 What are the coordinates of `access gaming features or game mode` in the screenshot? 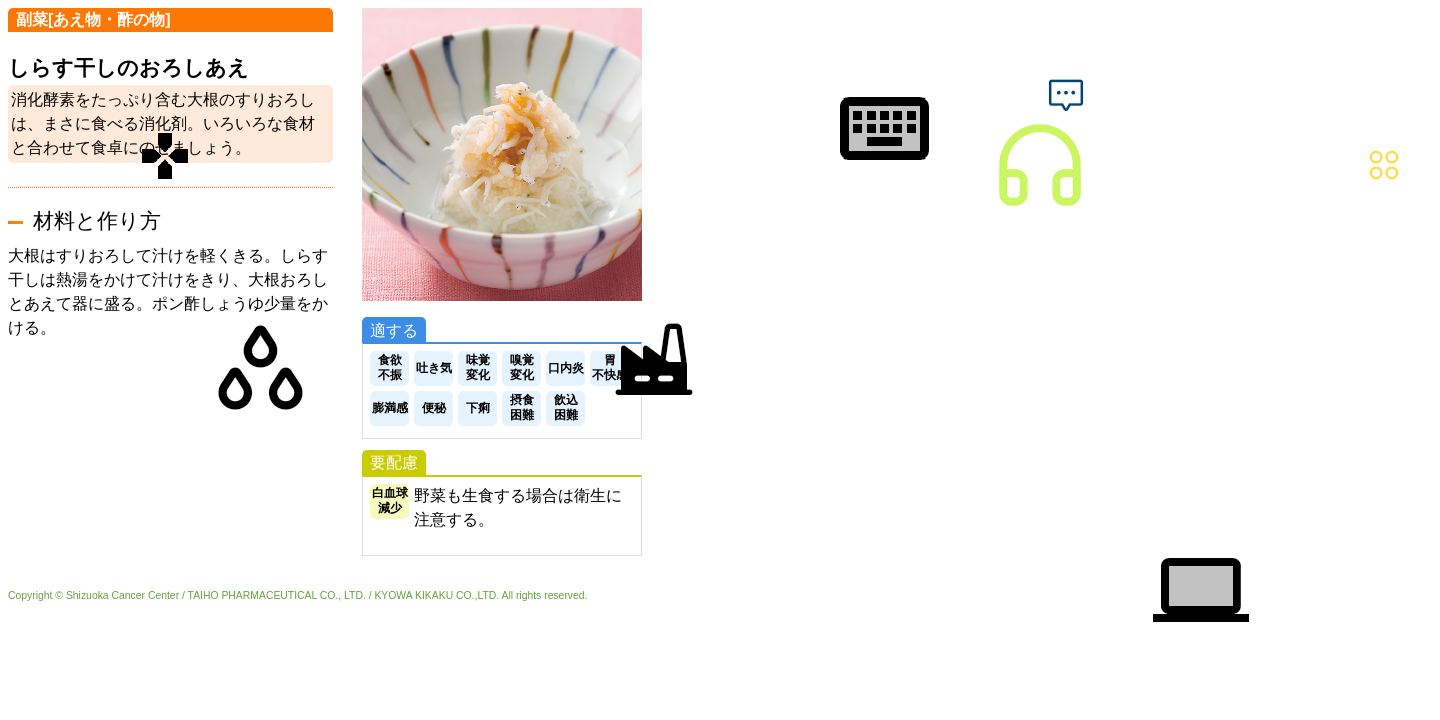 It's located at (165, 156).